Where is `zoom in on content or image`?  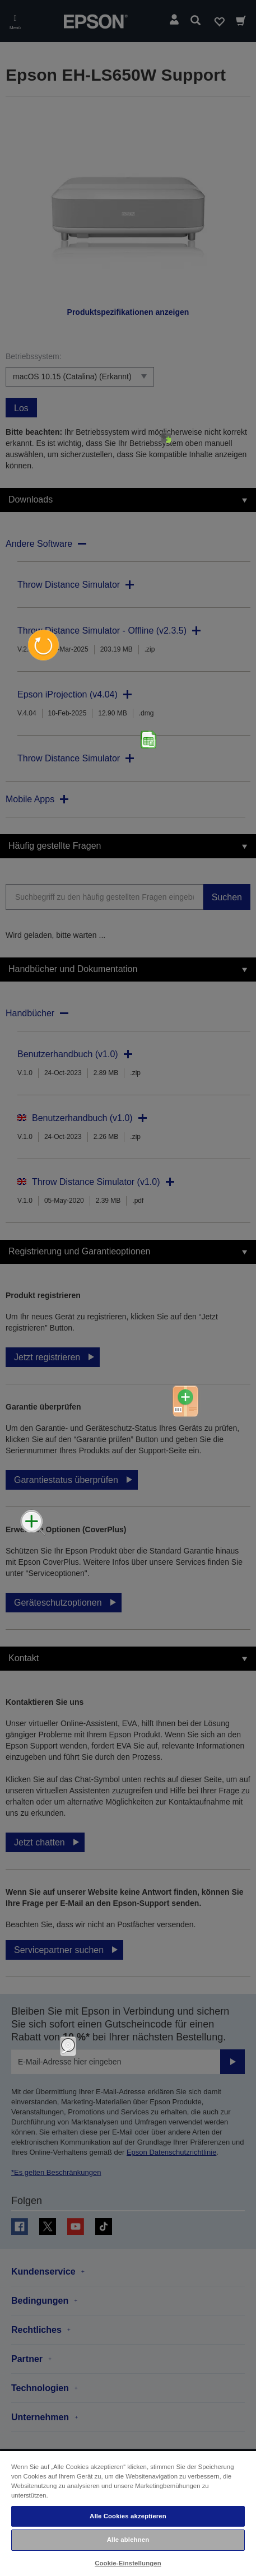 zoom in on content or image is located at coordinates (33, 1523).